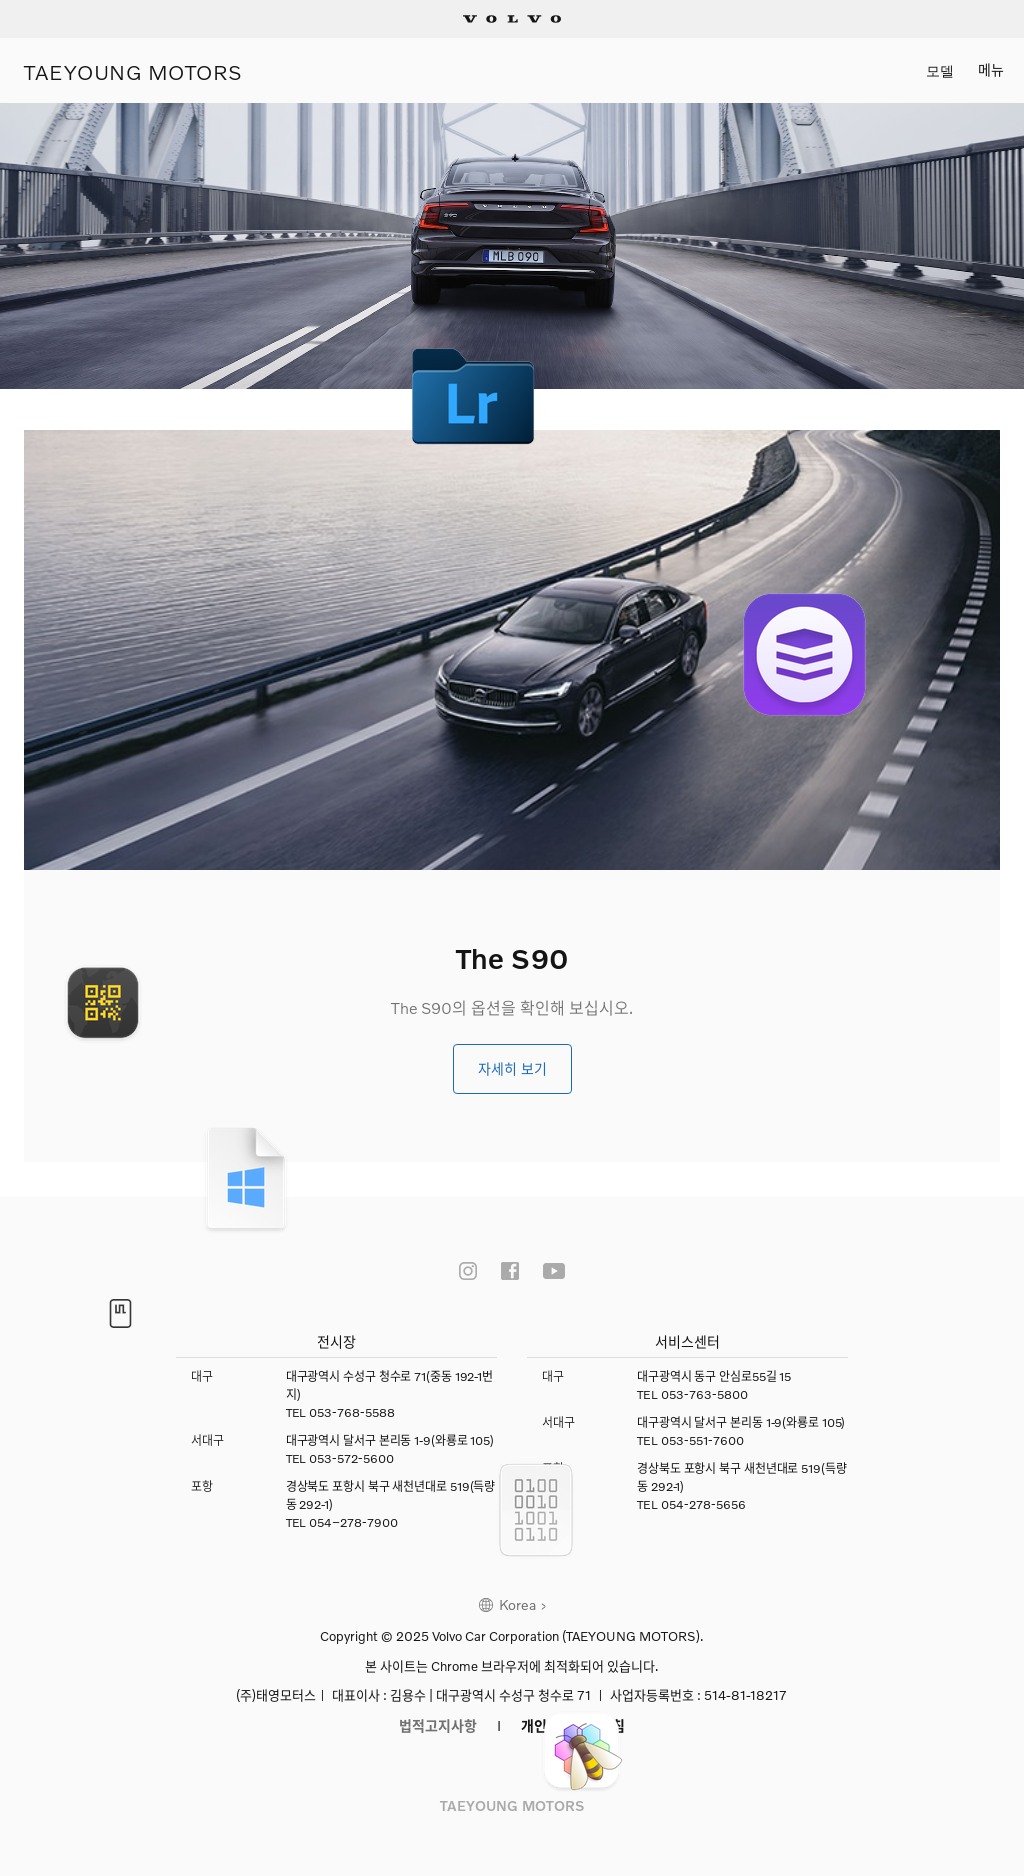 Image resolution: width=1024 pixels, height=1876 pixels. Describe the element at coordinates (246, 1180) in the screenshot. I see `a windows executable or application file` at that location.